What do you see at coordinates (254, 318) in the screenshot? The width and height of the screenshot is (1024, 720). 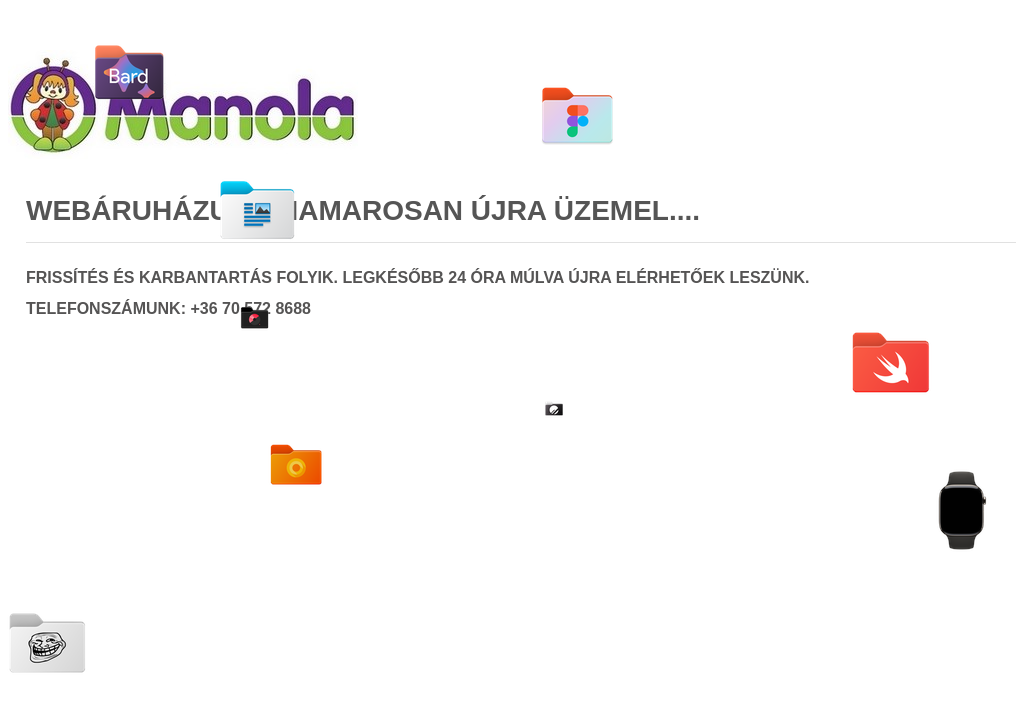 I see `folder containing wondershare dvd creator project files` at bounding box center [254, 318].